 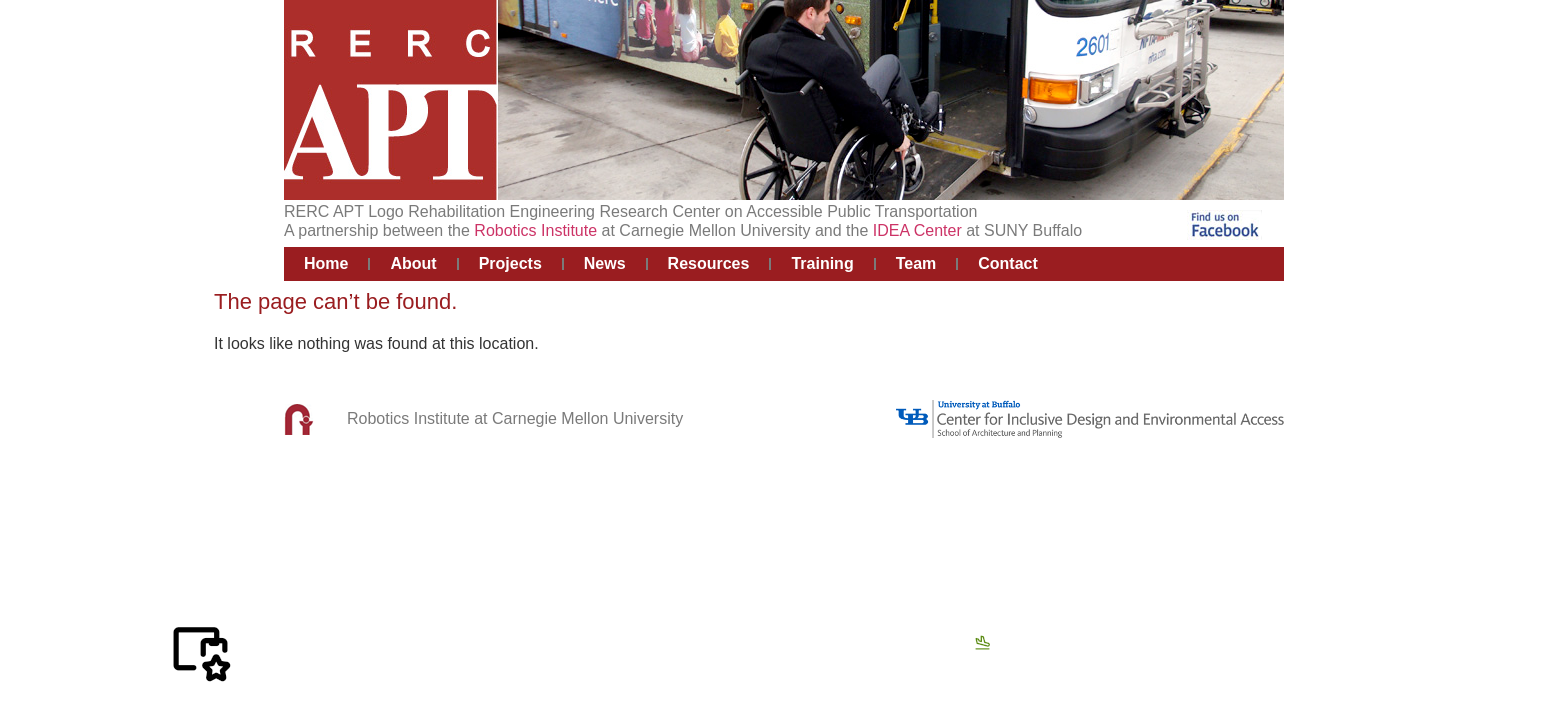 What do you see at coordinates (200, 651) in the screenshot?
I see `favorite or star a connected device` at bounding box center [200, 651].